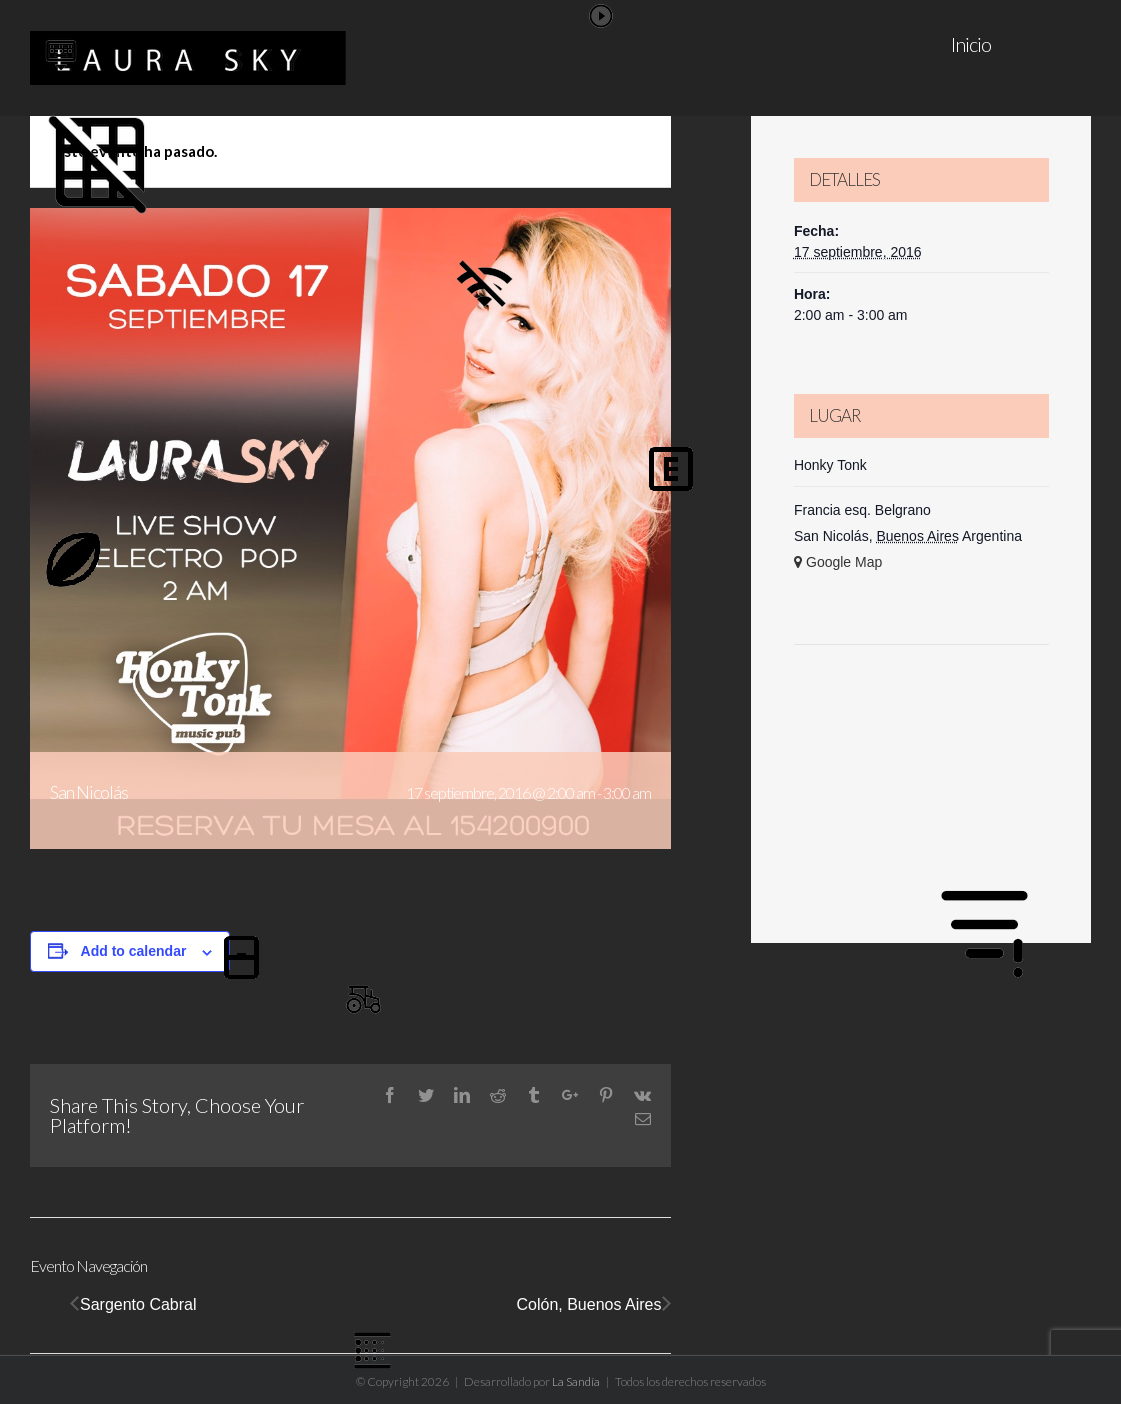 This screenshot has width=1121, height=1404. Describe the element at coordinates (484, 286) in the screenshot. I see `indicates wifi is disabled or disconnected` at that location.